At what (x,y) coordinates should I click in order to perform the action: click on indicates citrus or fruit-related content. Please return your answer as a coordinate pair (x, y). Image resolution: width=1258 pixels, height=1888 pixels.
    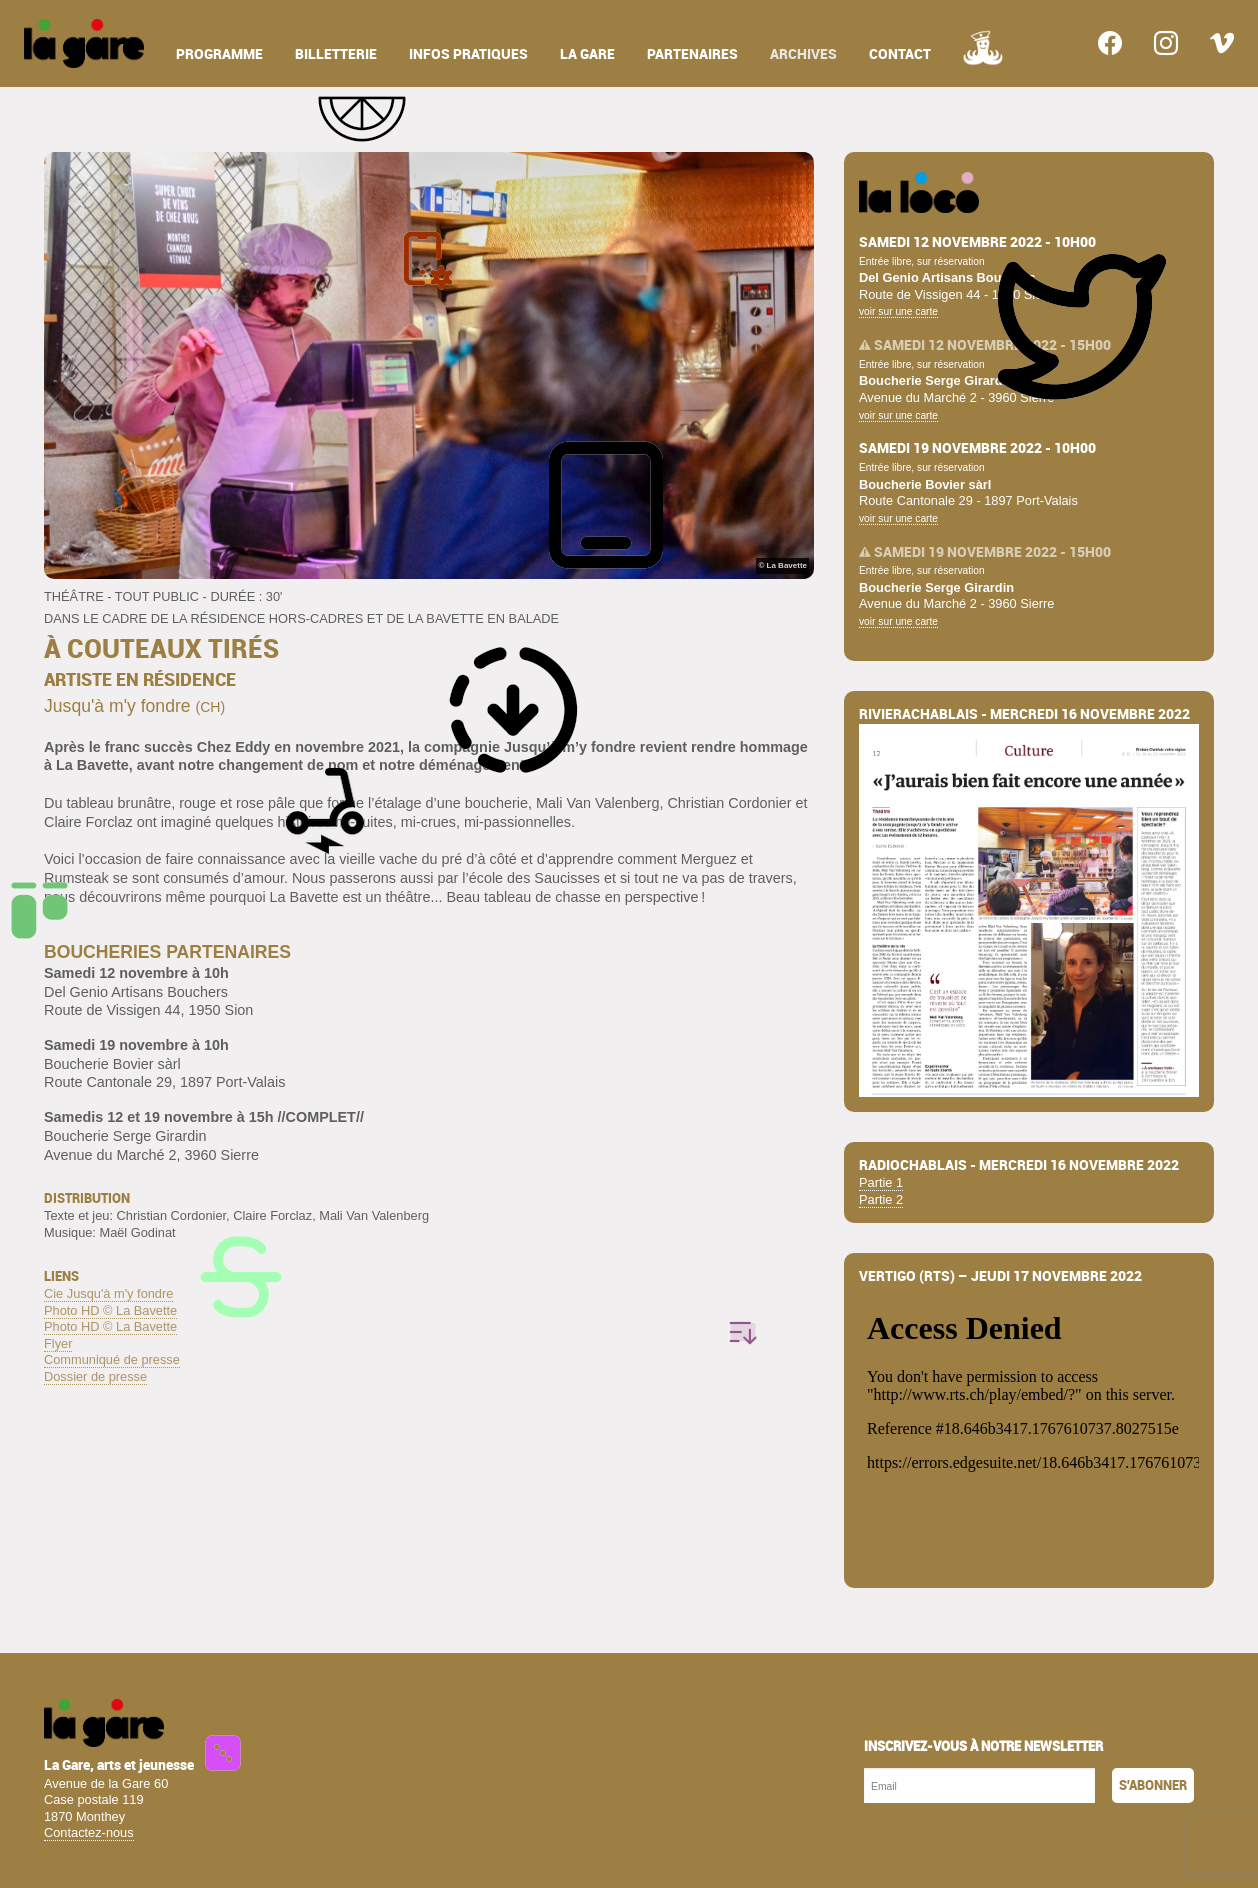
    Looking at the image, I should click on (362, 112).